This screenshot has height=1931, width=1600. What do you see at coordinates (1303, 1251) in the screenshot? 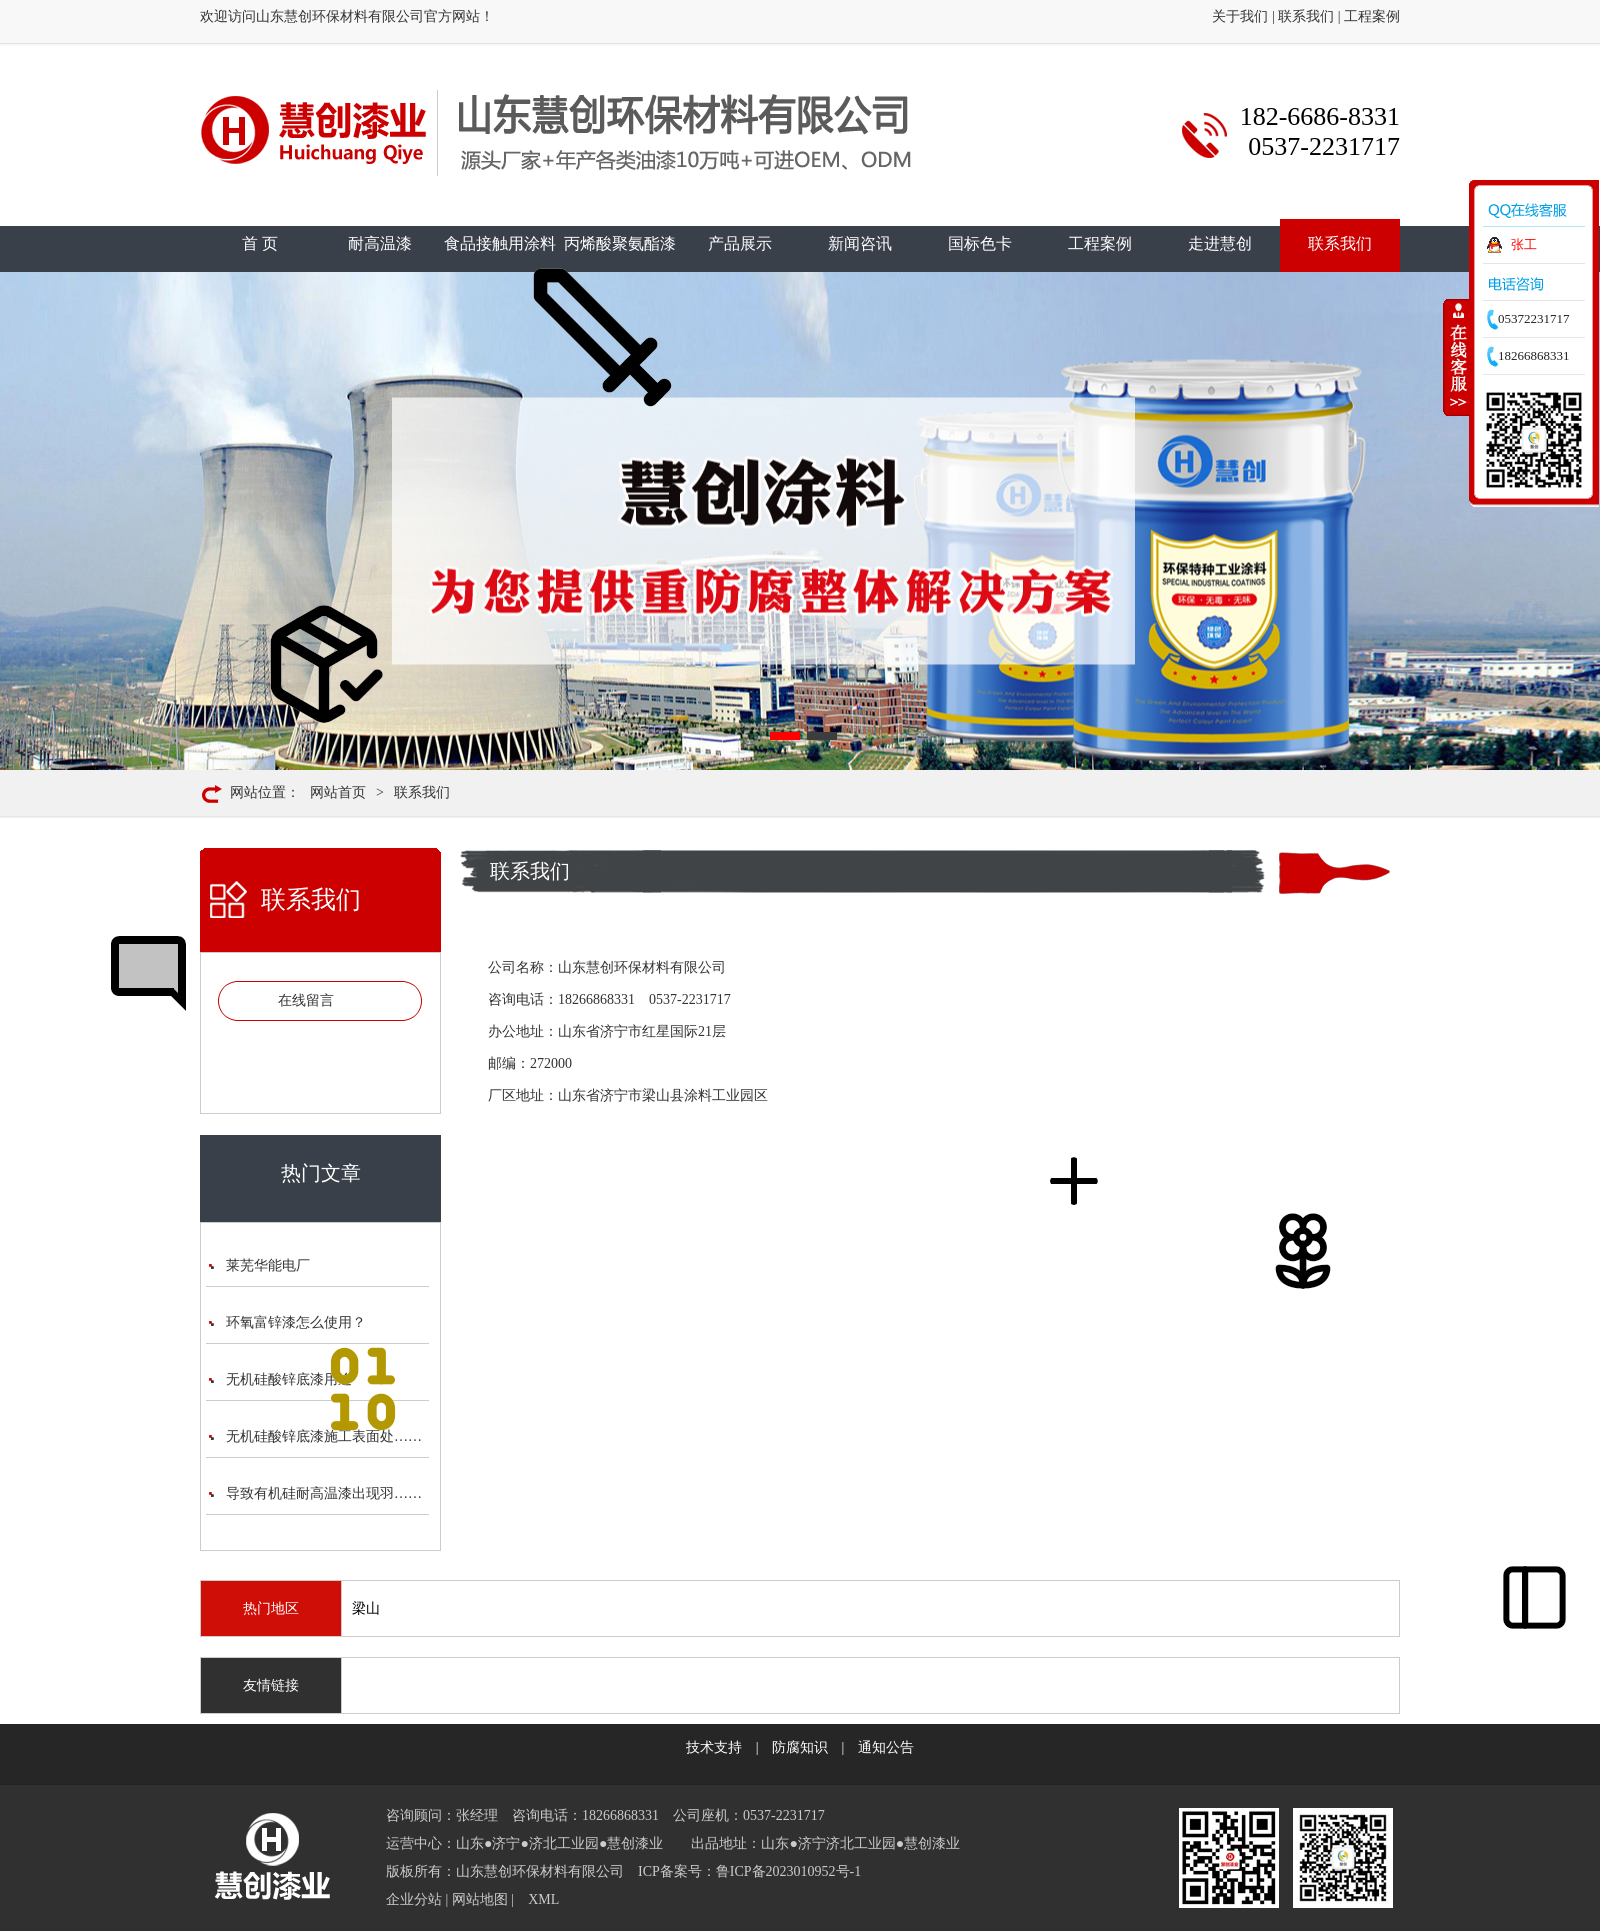
I see `access garden or plant care features` at bounding box center [1303, 1251].